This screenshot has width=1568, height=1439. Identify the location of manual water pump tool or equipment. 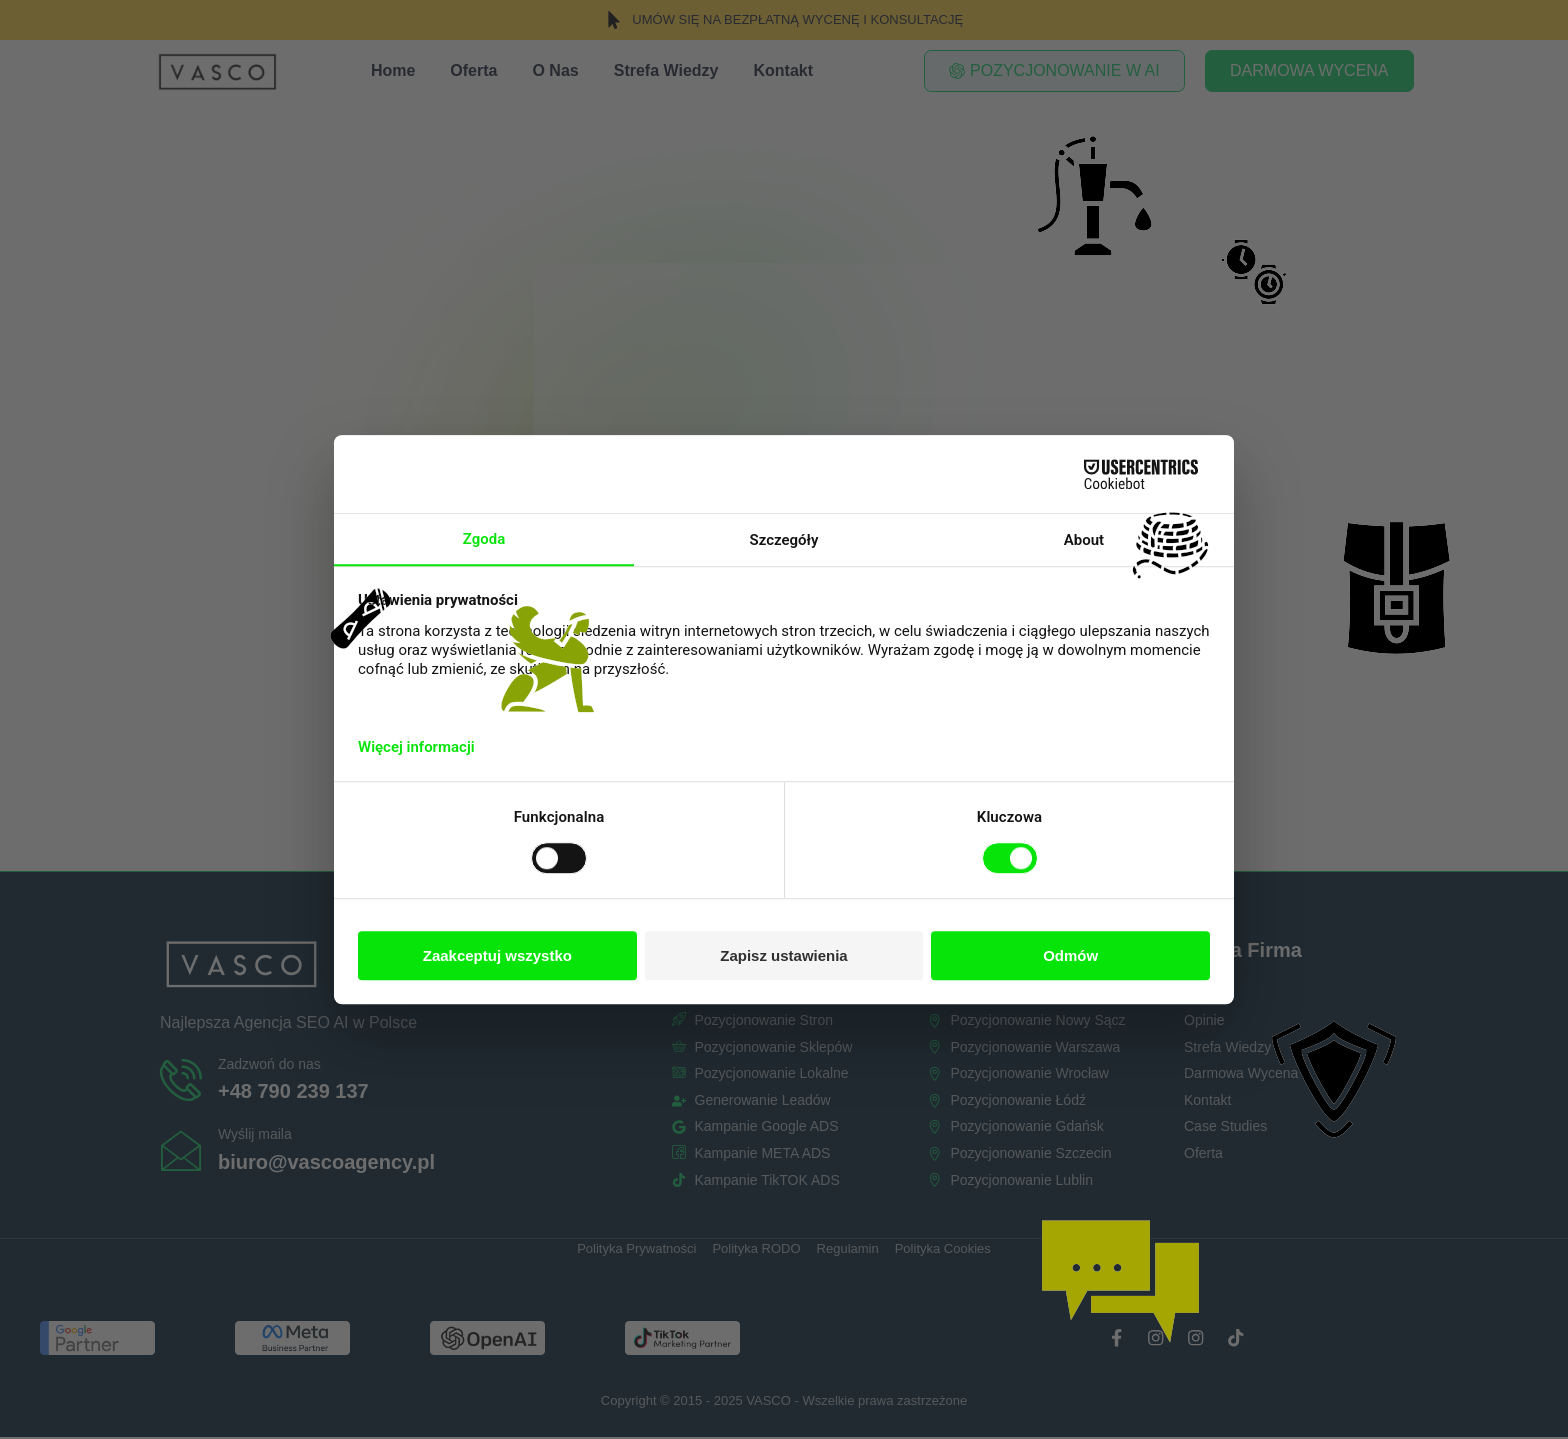
(1093, 195).